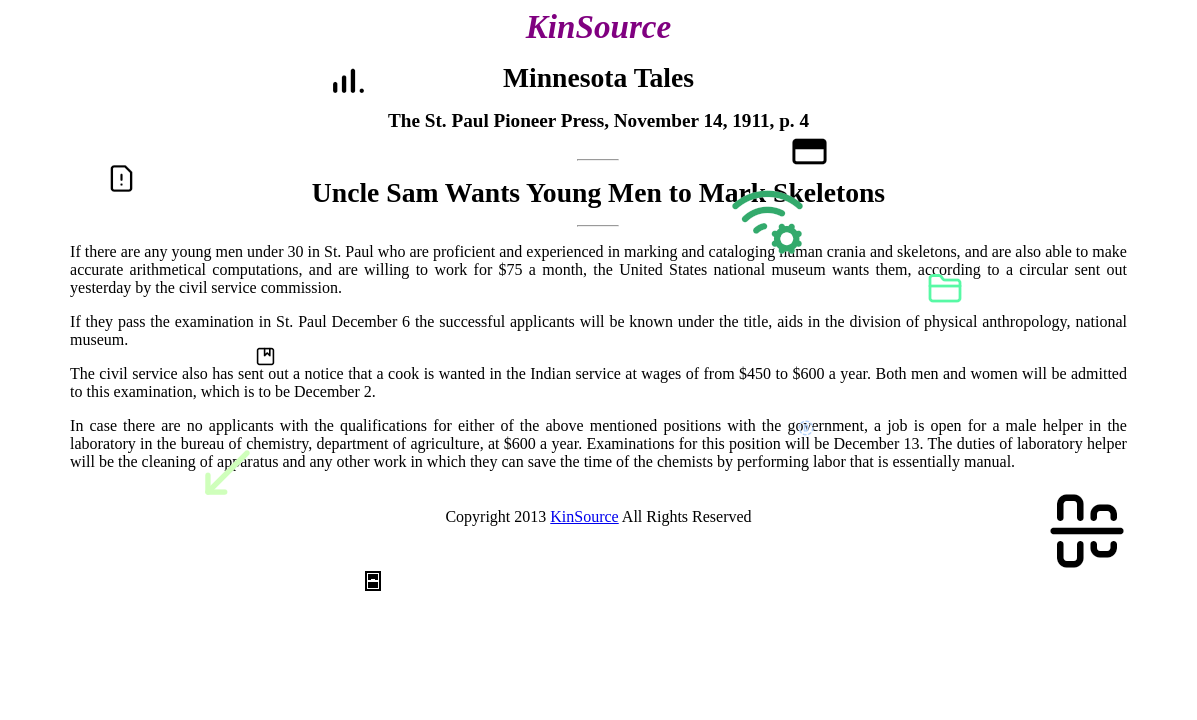  I want to click on align selected objects to horizontal center, so click(1087, 531).